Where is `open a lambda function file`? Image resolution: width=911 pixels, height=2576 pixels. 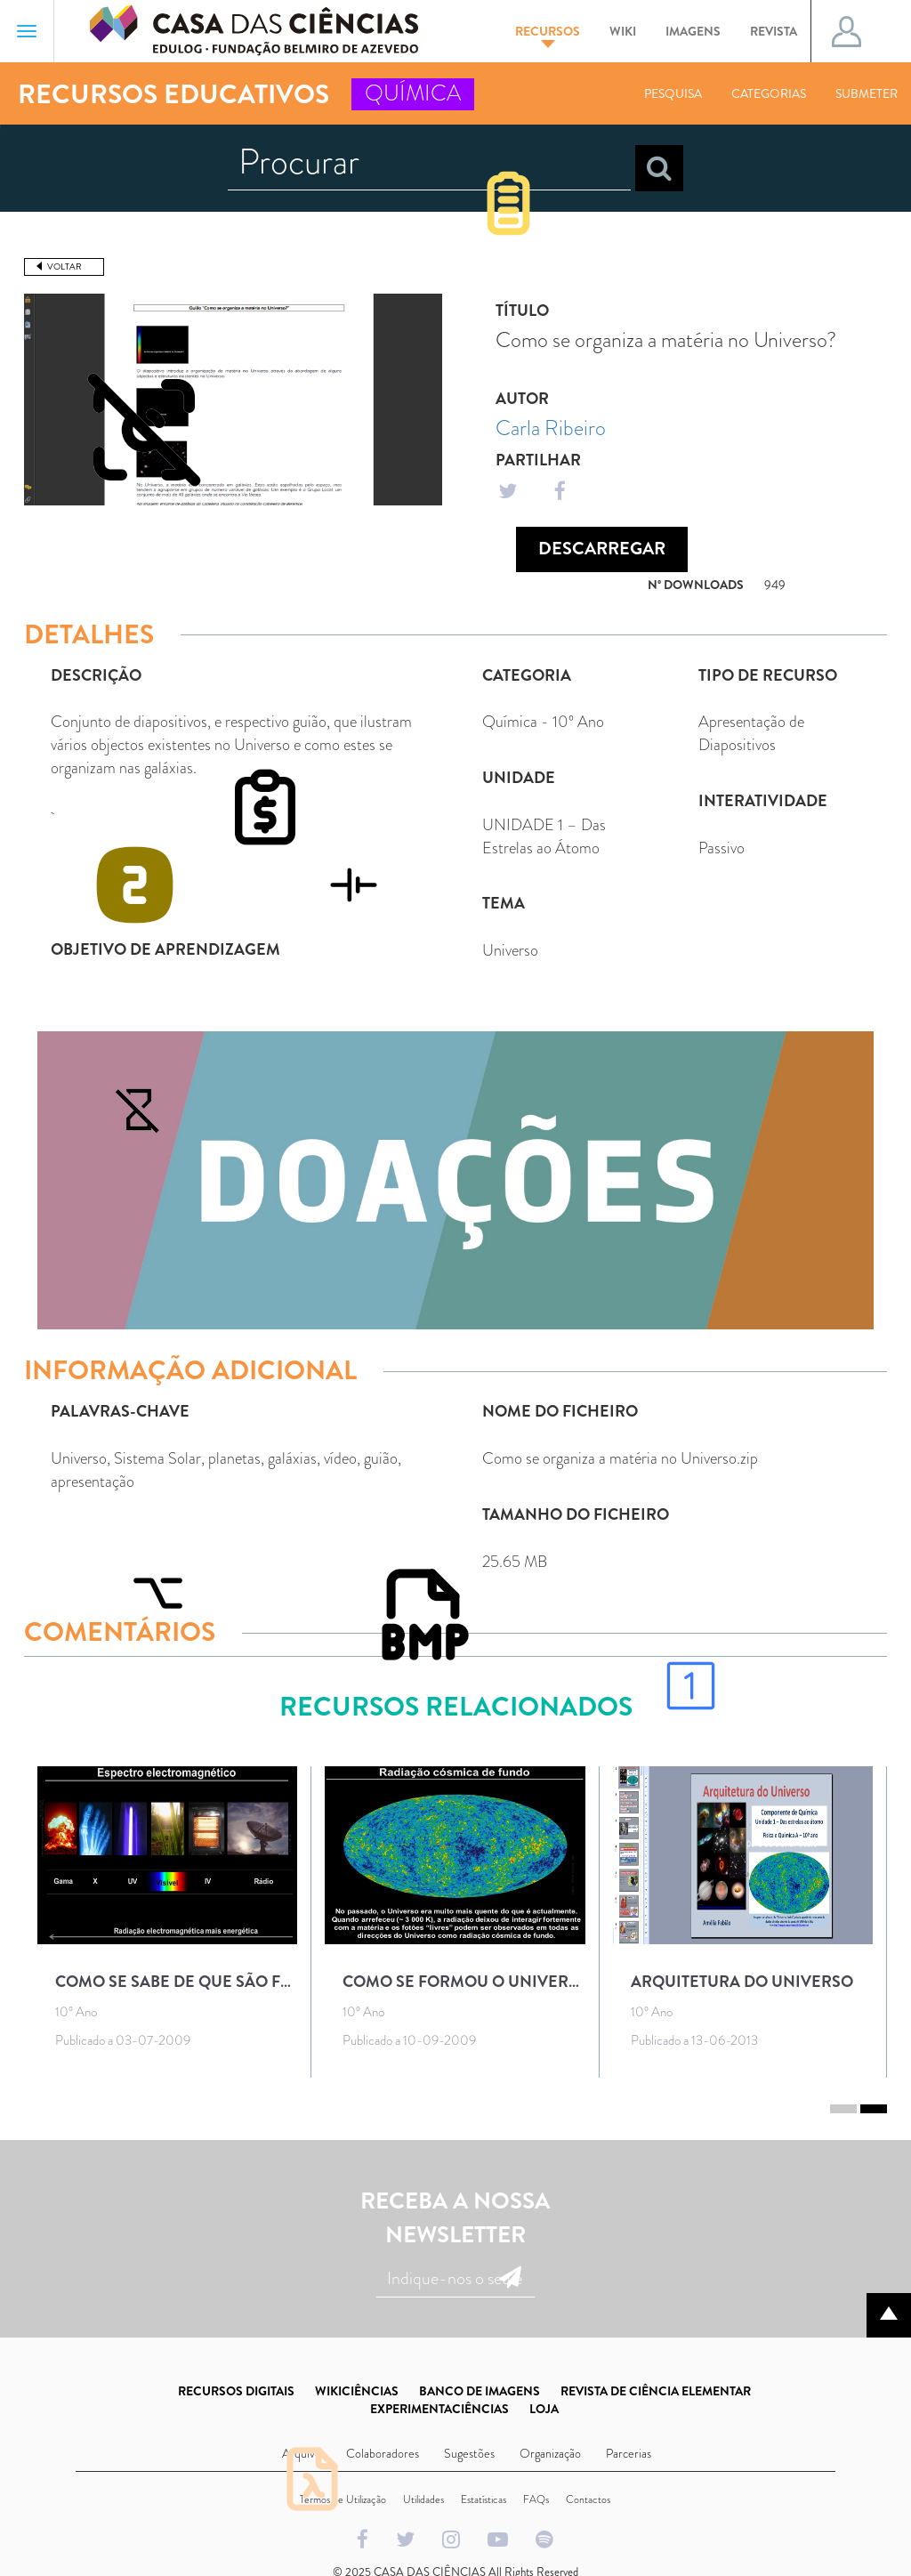
open a lambda function file is located at coordinates (312, 2479).